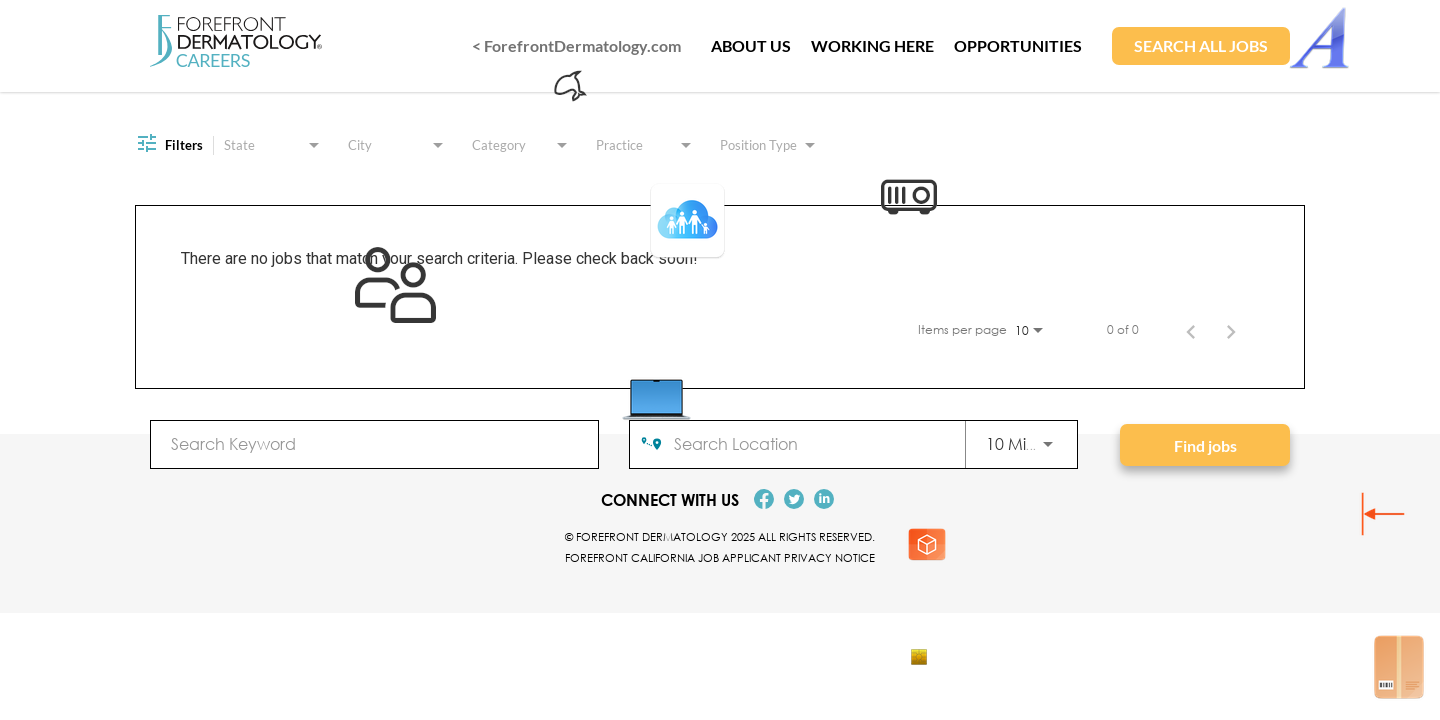 Image resolution: width=1440 pixels, height=720 pixels. Describe the element at coordinates (687, 220) in the screenshot. I see `access family sharing settings` at that location.